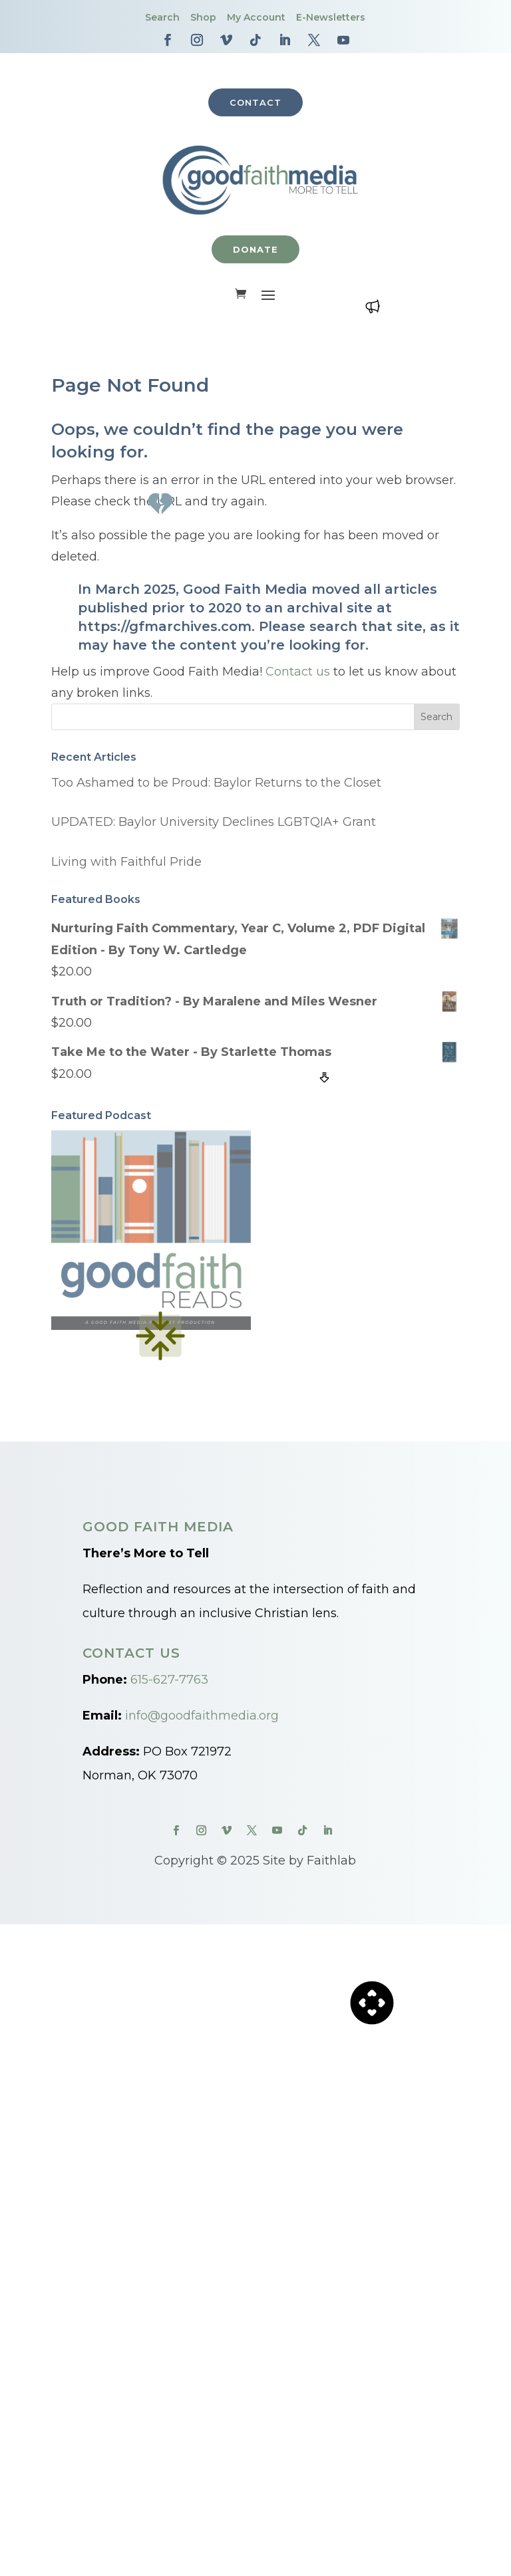  What do you see at coordinates (372, 2003) in the screenshot?
I see `expand or move content in all directions` at bounding box center [372, 2003].